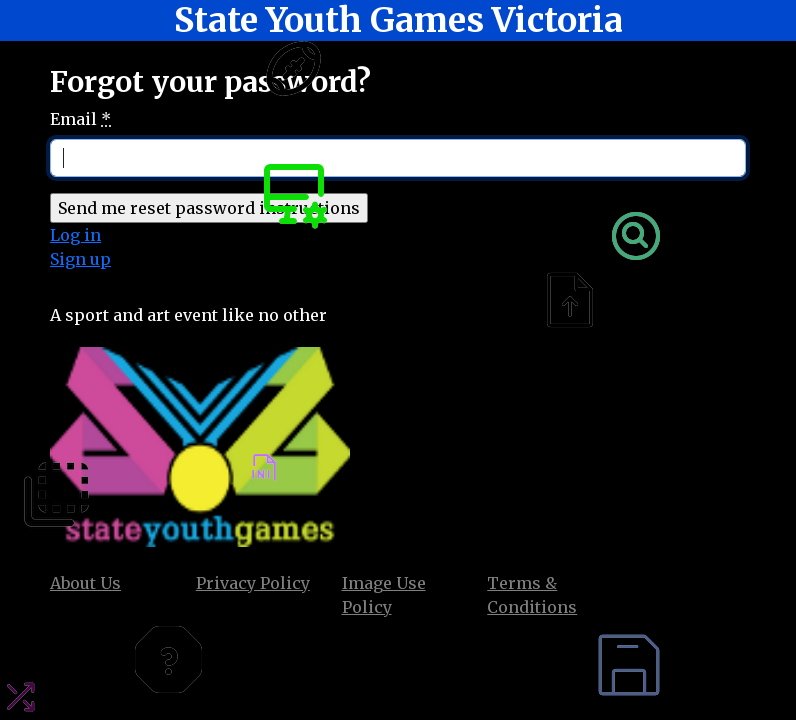  Describe the element at coordinates (629, 665) in the screenshot. I see `save current file or document` at that location.